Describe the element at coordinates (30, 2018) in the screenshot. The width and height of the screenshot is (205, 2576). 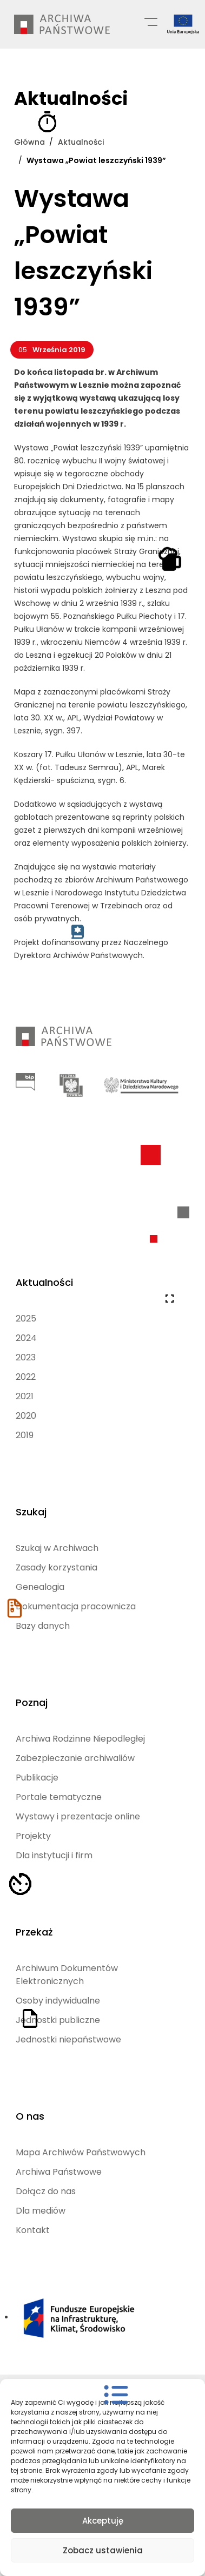
I see `insert or attach a file` at that location.